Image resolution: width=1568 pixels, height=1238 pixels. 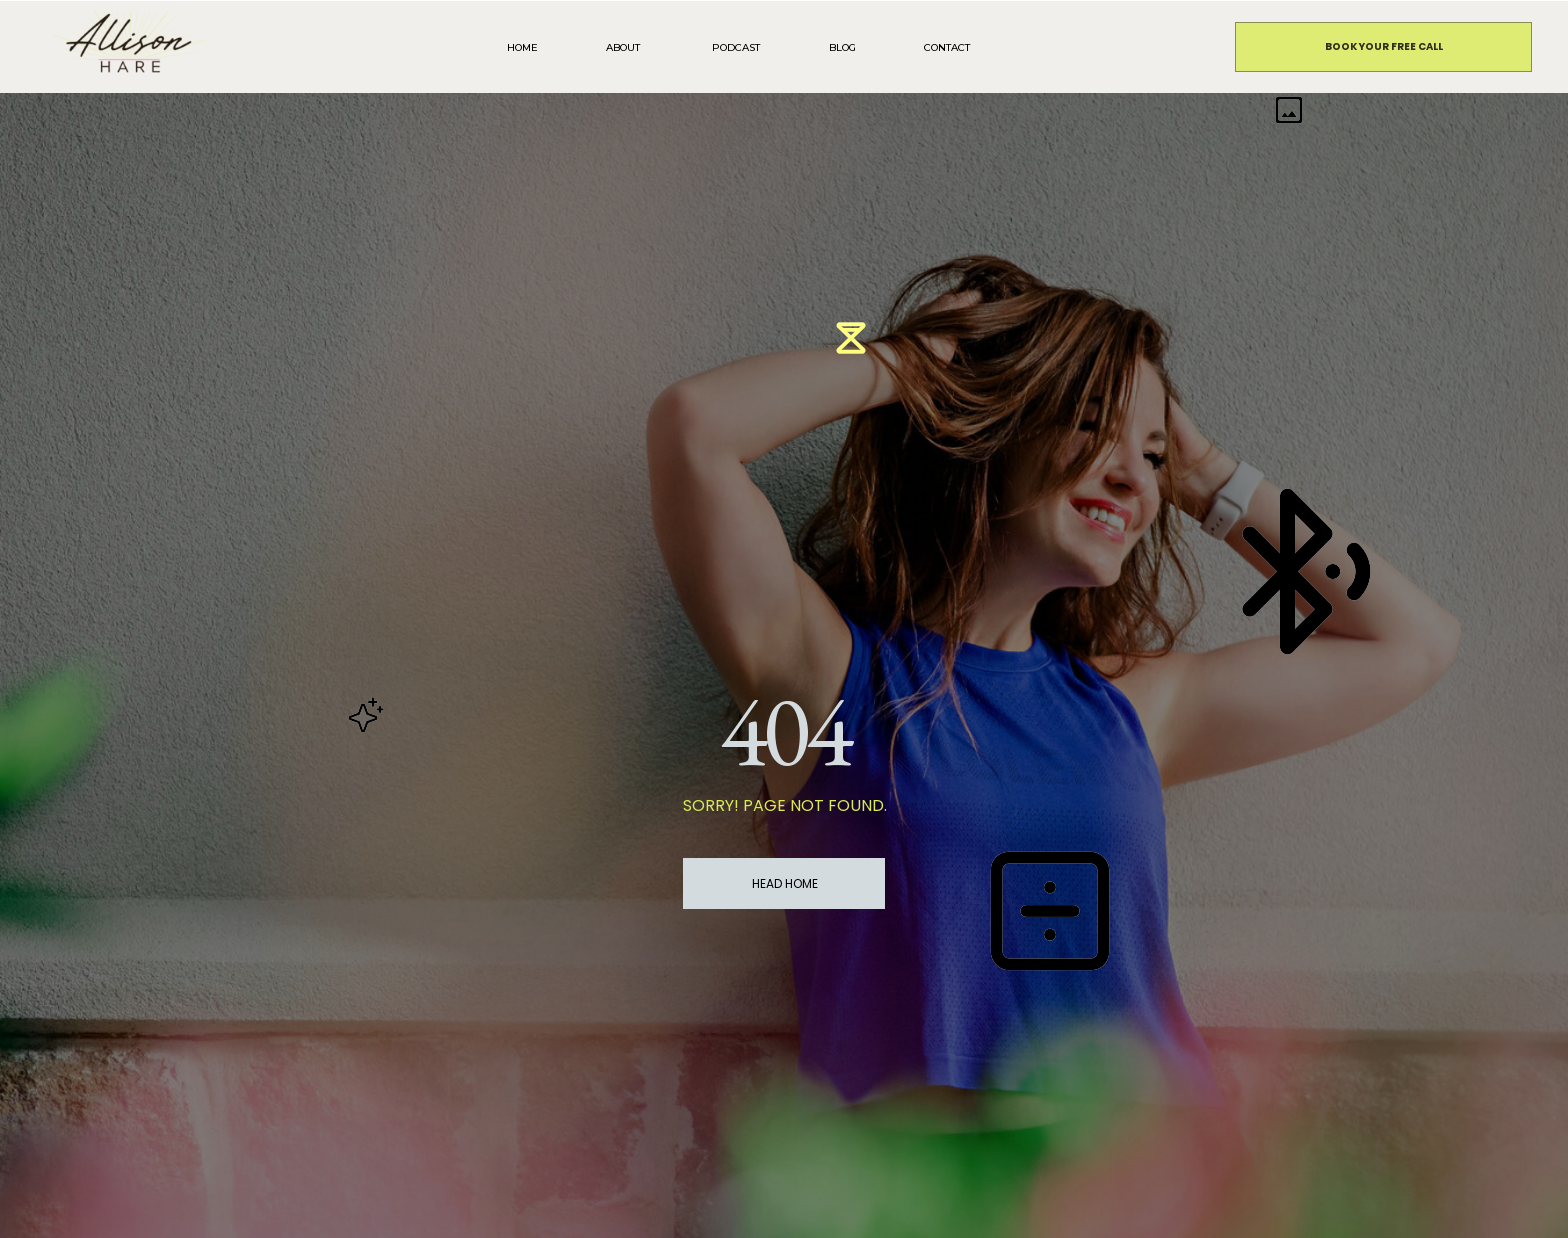 I want to click on perform a division calculation, so click(x=1050, y=911).